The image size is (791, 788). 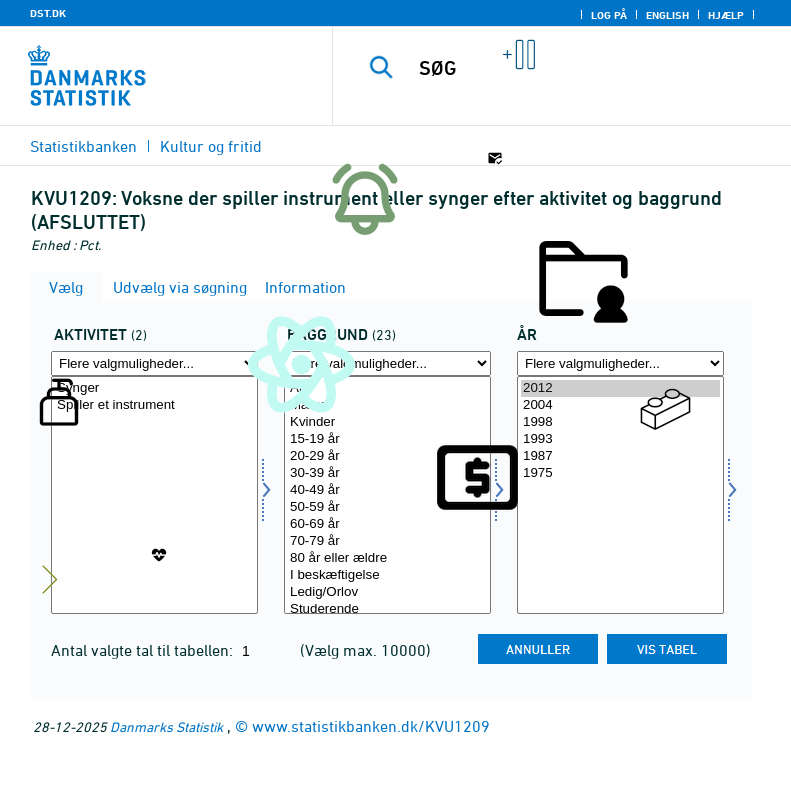 What do you see at coordinates (365, 200) in the screenshot?
I see `indicates new notifications or alerts` at bounding box center [365, 200].